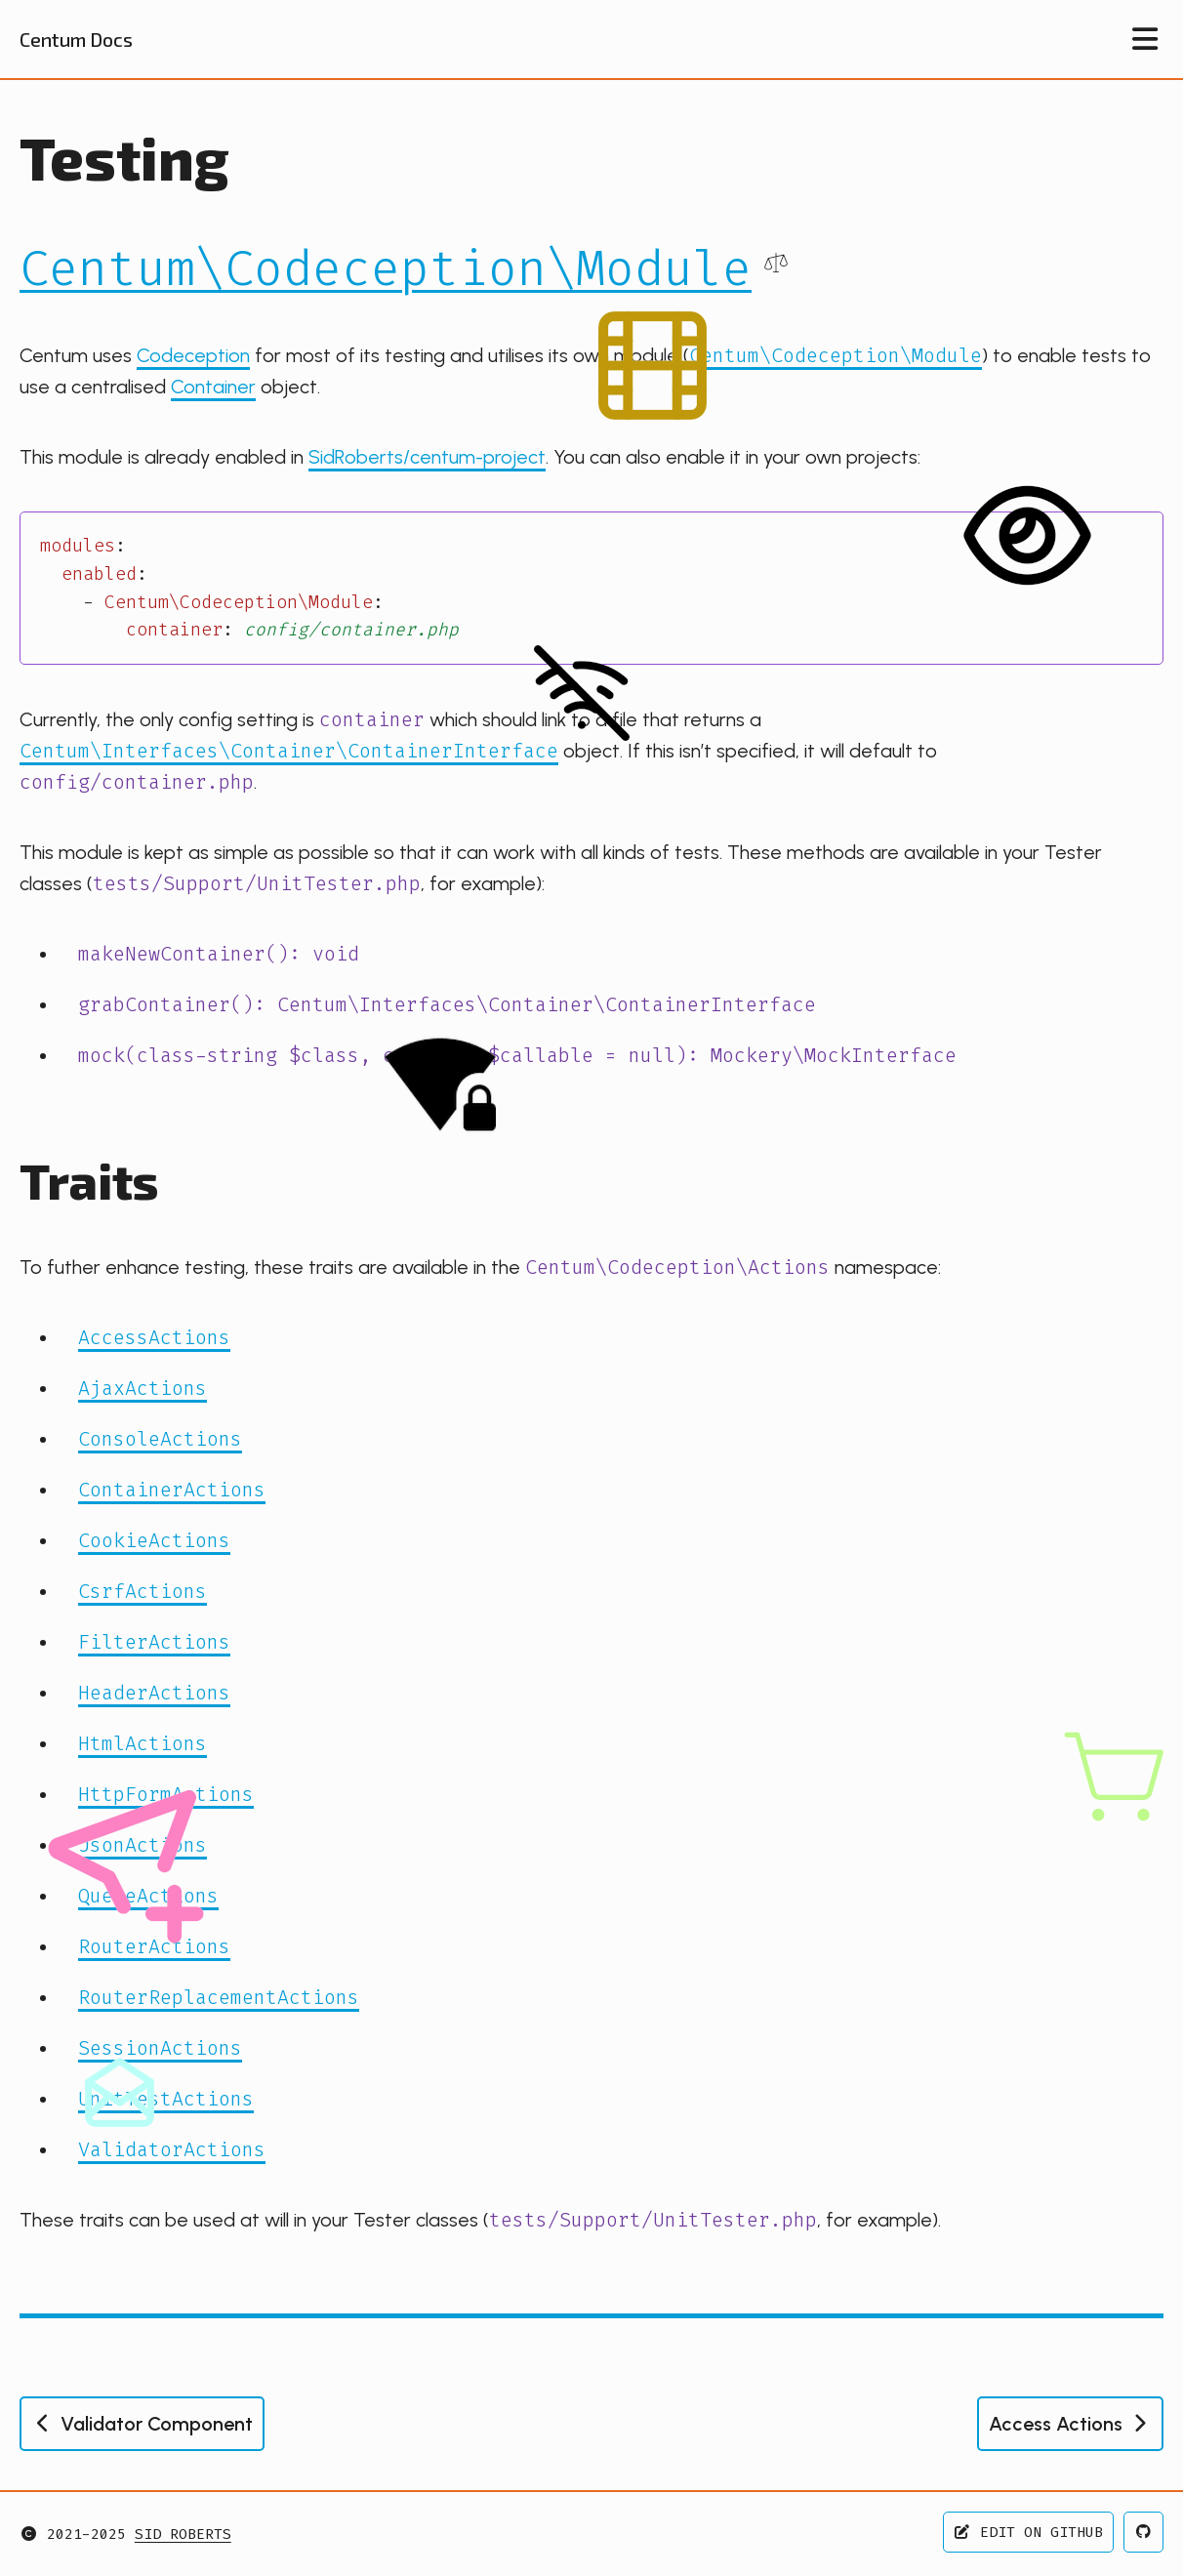  What do you see at coordinates (119, 2092) in the screenshot?
I see `indicates a read or opened email` at bounding box center [119, 2092].